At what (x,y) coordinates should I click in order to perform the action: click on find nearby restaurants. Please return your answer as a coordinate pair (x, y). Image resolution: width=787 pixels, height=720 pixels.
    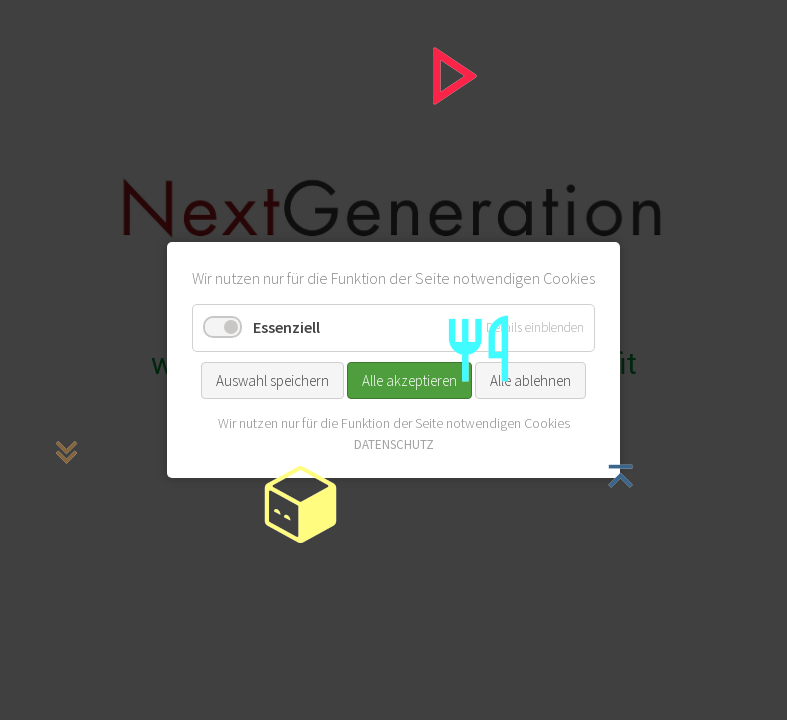
    Looking at the image, I should click on (478, 348).